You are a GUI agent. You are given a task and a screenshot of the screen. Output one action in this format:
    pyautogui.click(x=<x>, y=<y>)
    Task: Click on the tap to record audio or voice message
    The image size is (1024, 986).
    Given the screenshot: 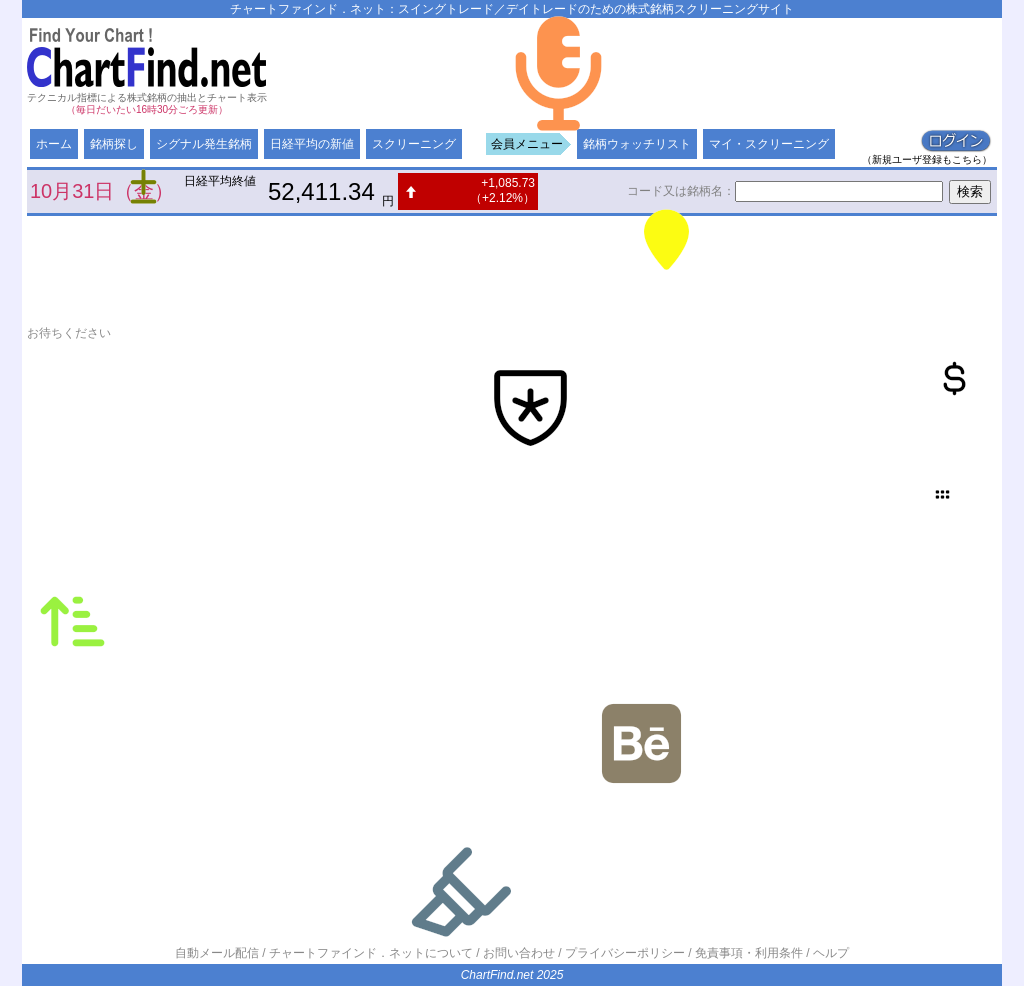 What is the action you would take?
    pyautogui.click(x=558, y=73)
    